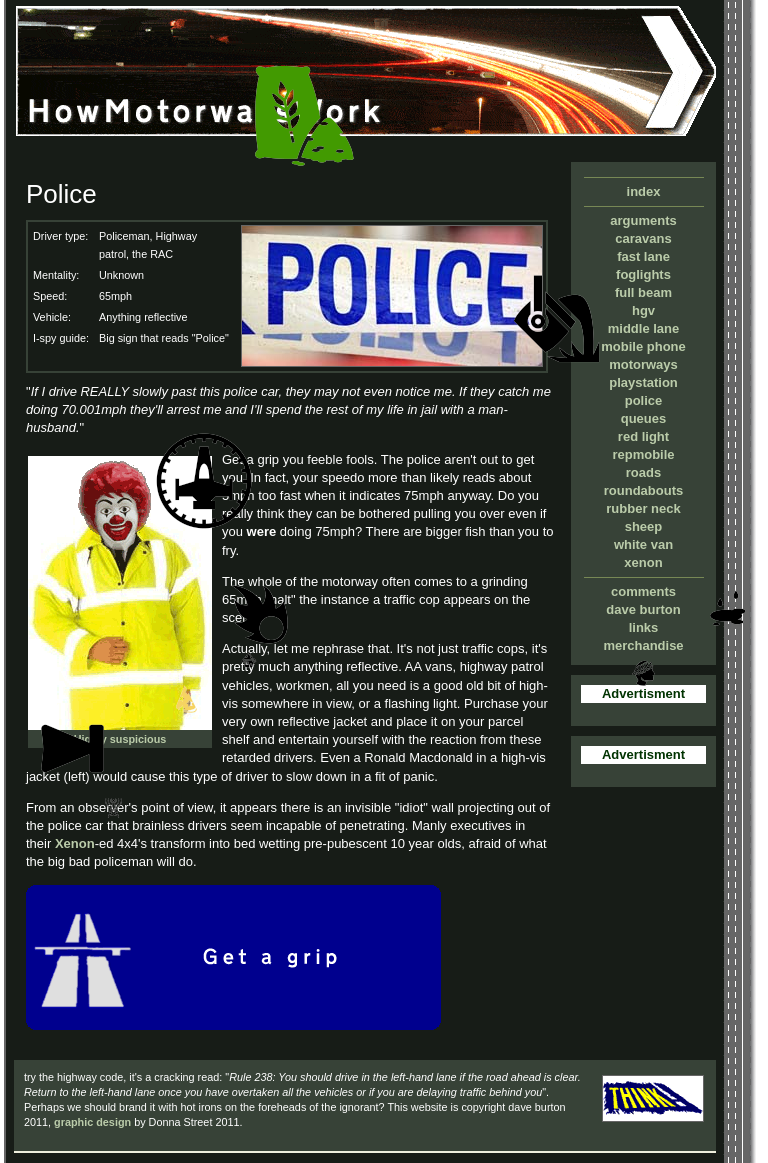  I want to click on indicates a celebration or birthday event, so click(186, 699).